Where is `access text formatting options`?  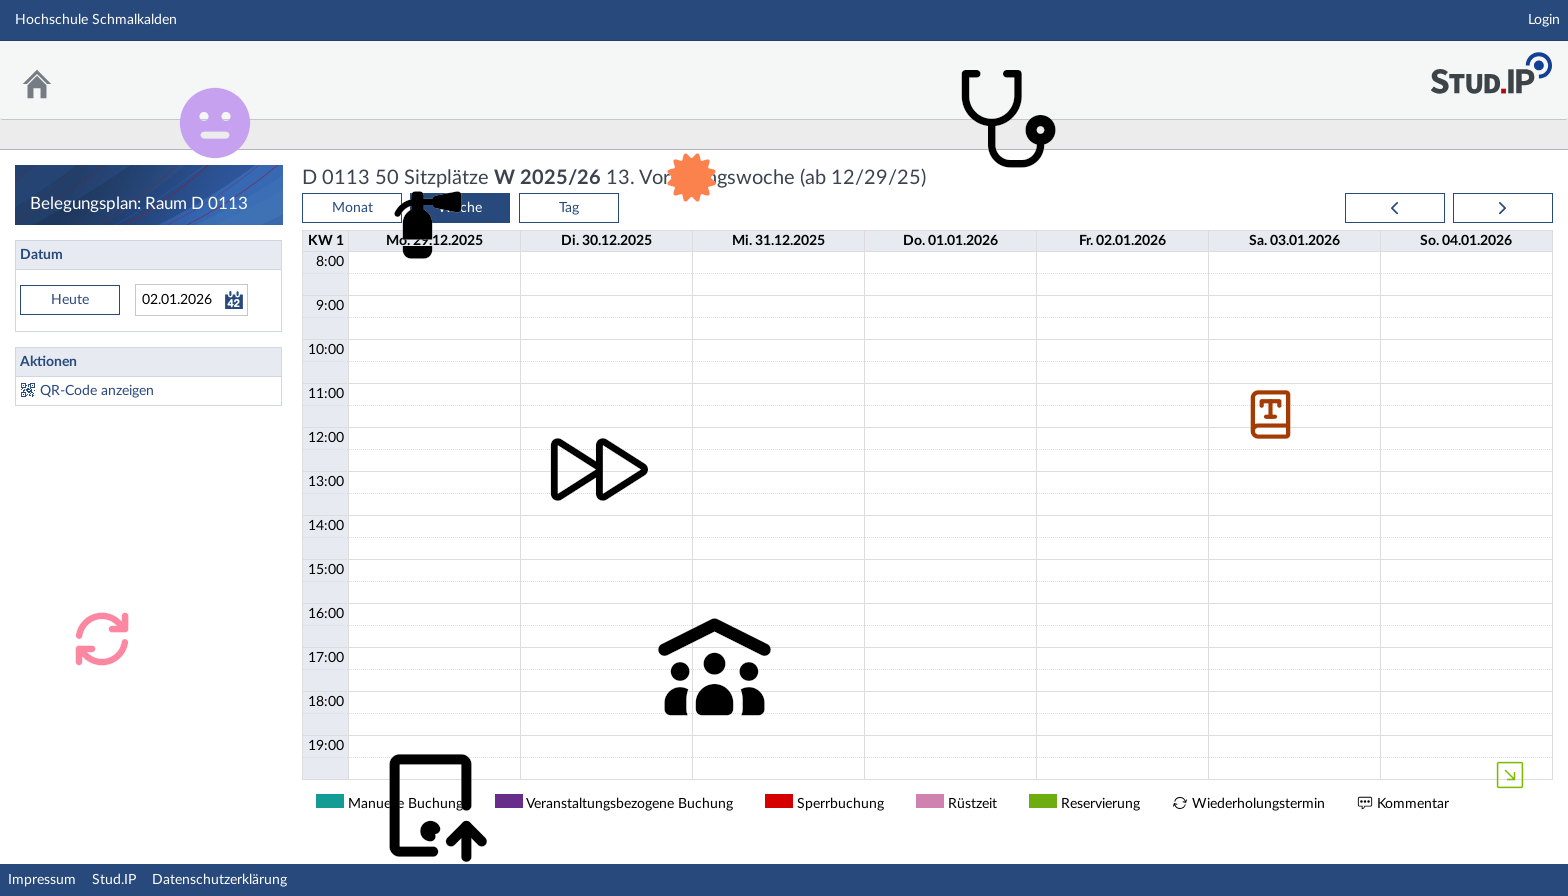 access text formatting options is located at coordinates (1270, 414).